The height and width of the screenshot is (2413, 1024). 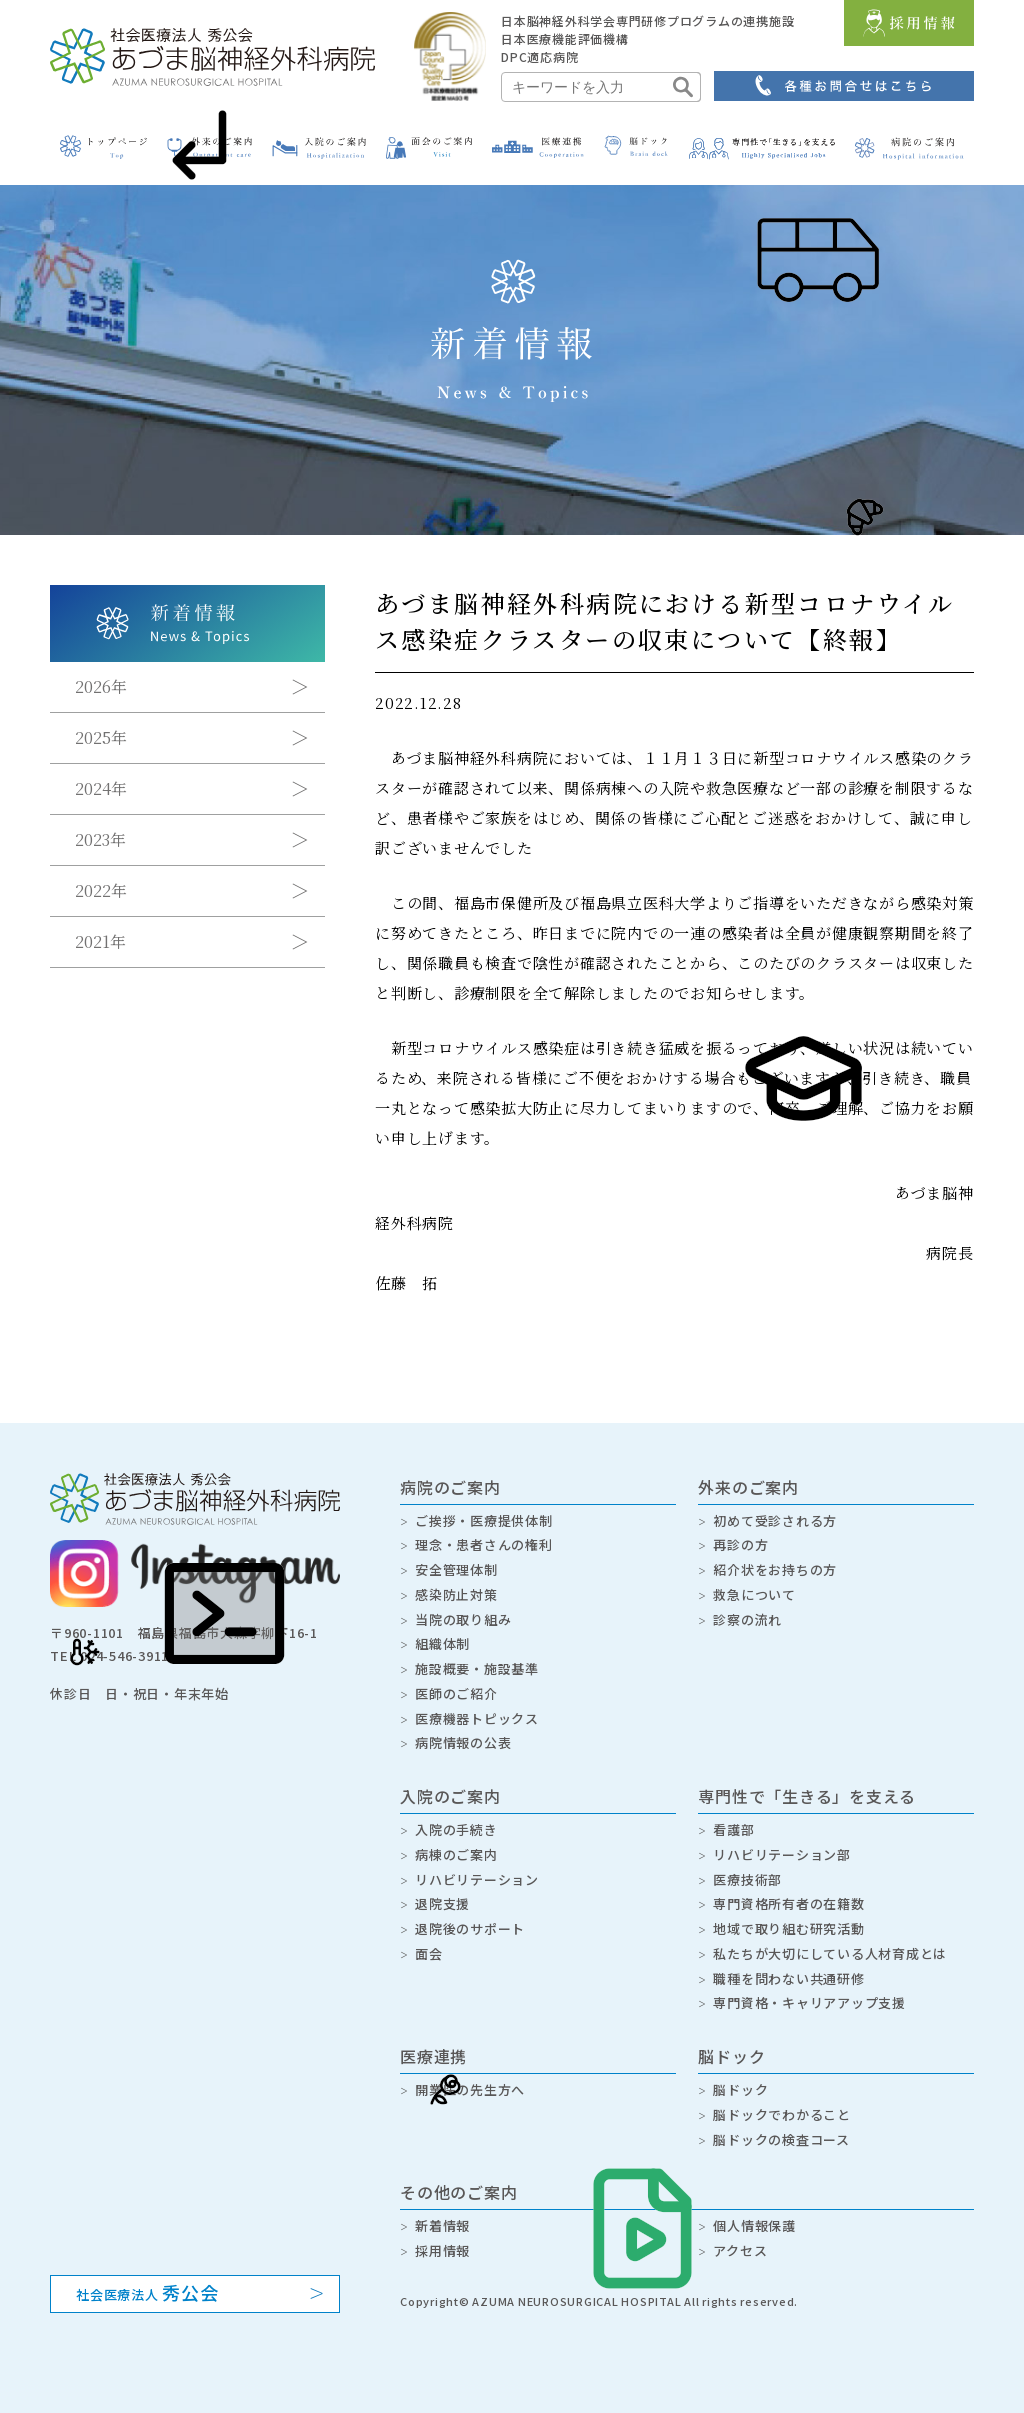 What do you see at coordinates (445, 2089) in the screenshot?
I see `send a flower or romantic gesture` at bounding box center [445, 2089].